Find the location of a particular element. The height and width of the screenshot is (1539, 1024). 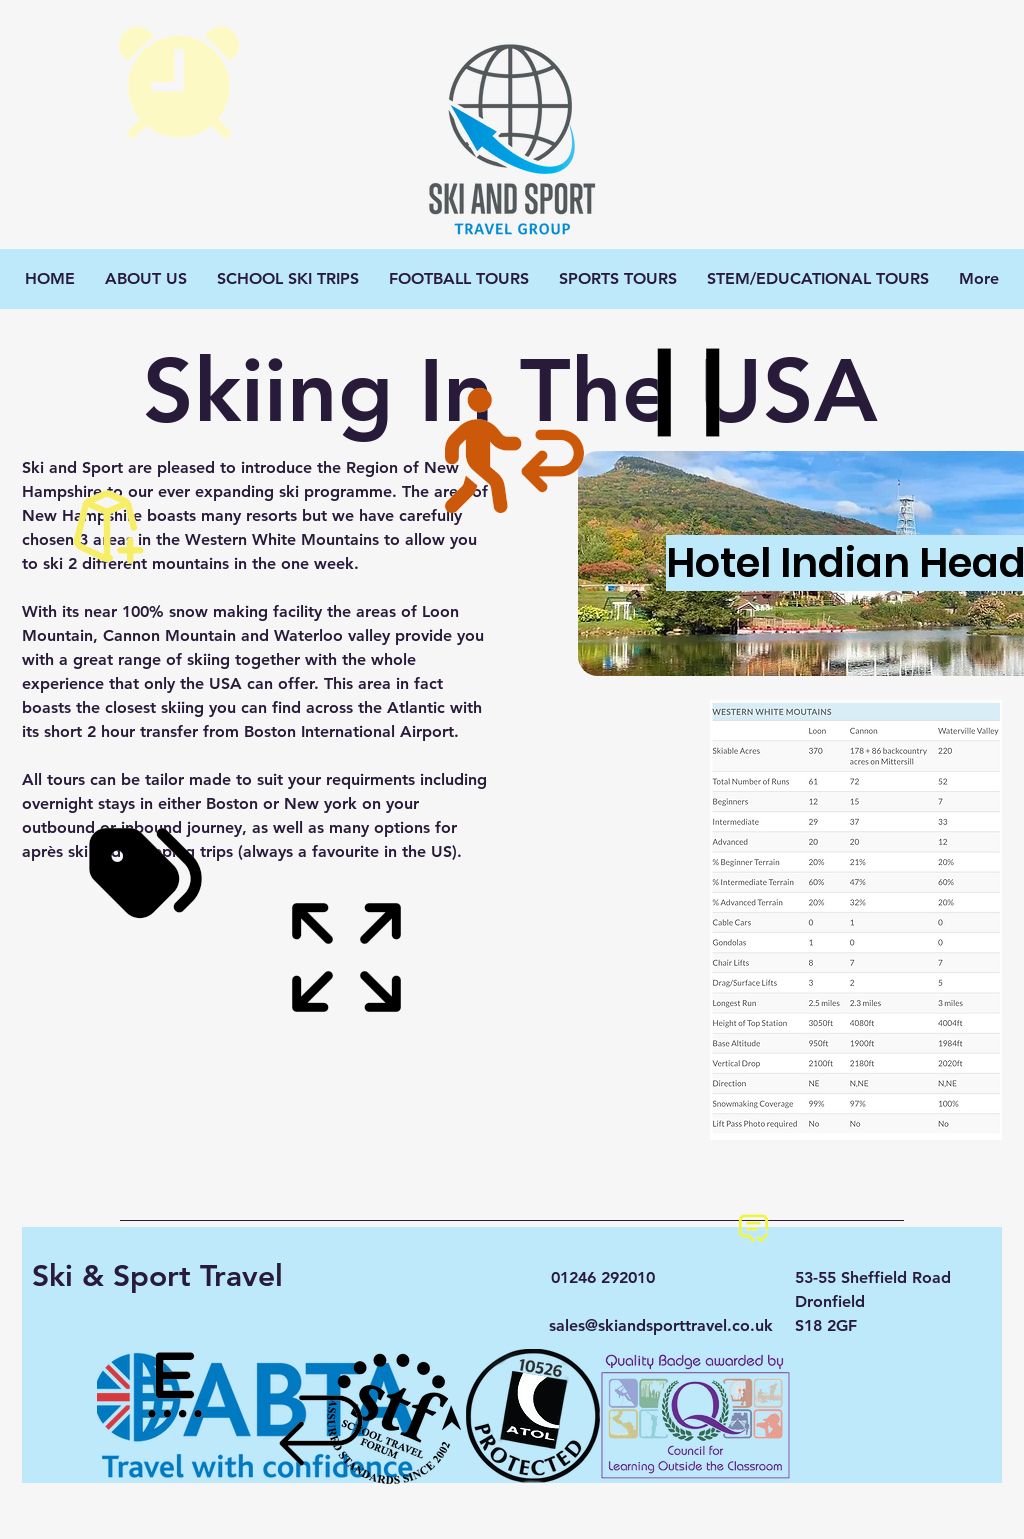

expand to fullscreen mode is located at coordinates (346, 957).